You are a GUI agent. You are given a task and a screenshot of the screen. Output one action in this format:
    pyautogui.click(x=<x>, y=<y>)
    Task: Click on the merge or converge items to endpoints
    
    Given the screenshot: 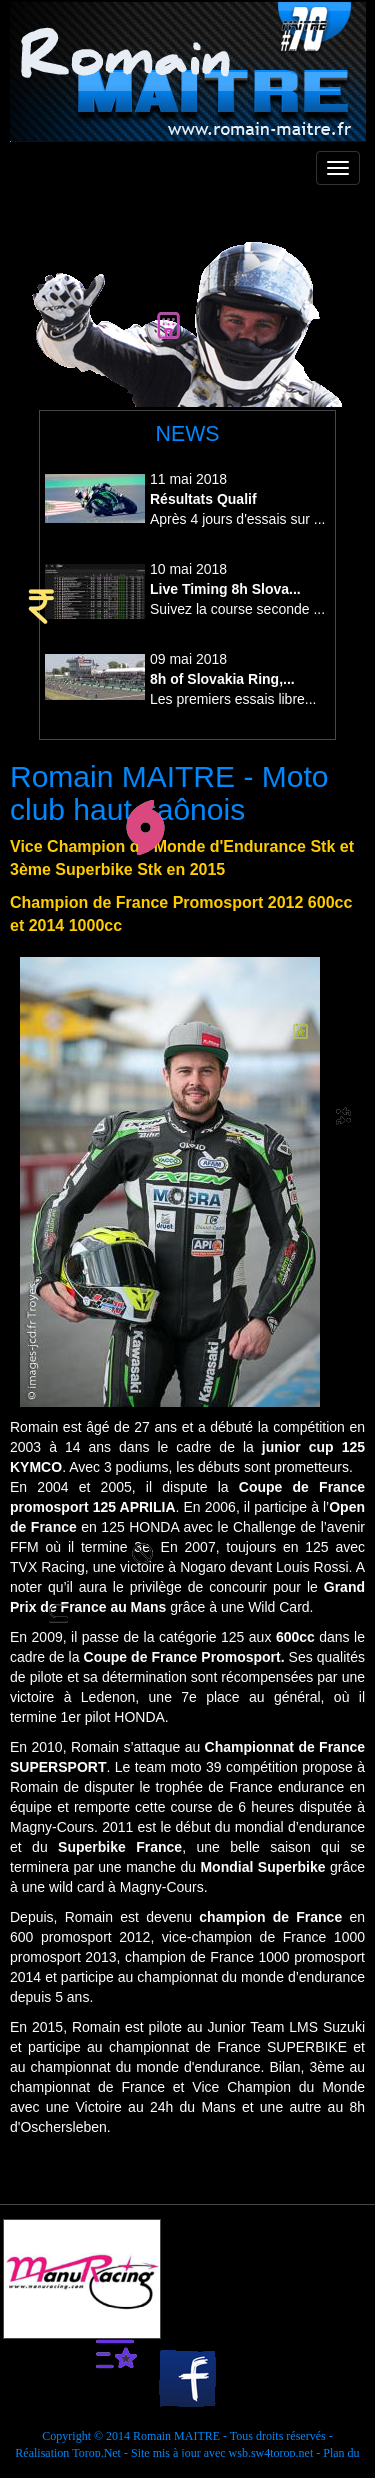 What is the action you would take?
    pyautogui.click(x=343, y=1116)
    